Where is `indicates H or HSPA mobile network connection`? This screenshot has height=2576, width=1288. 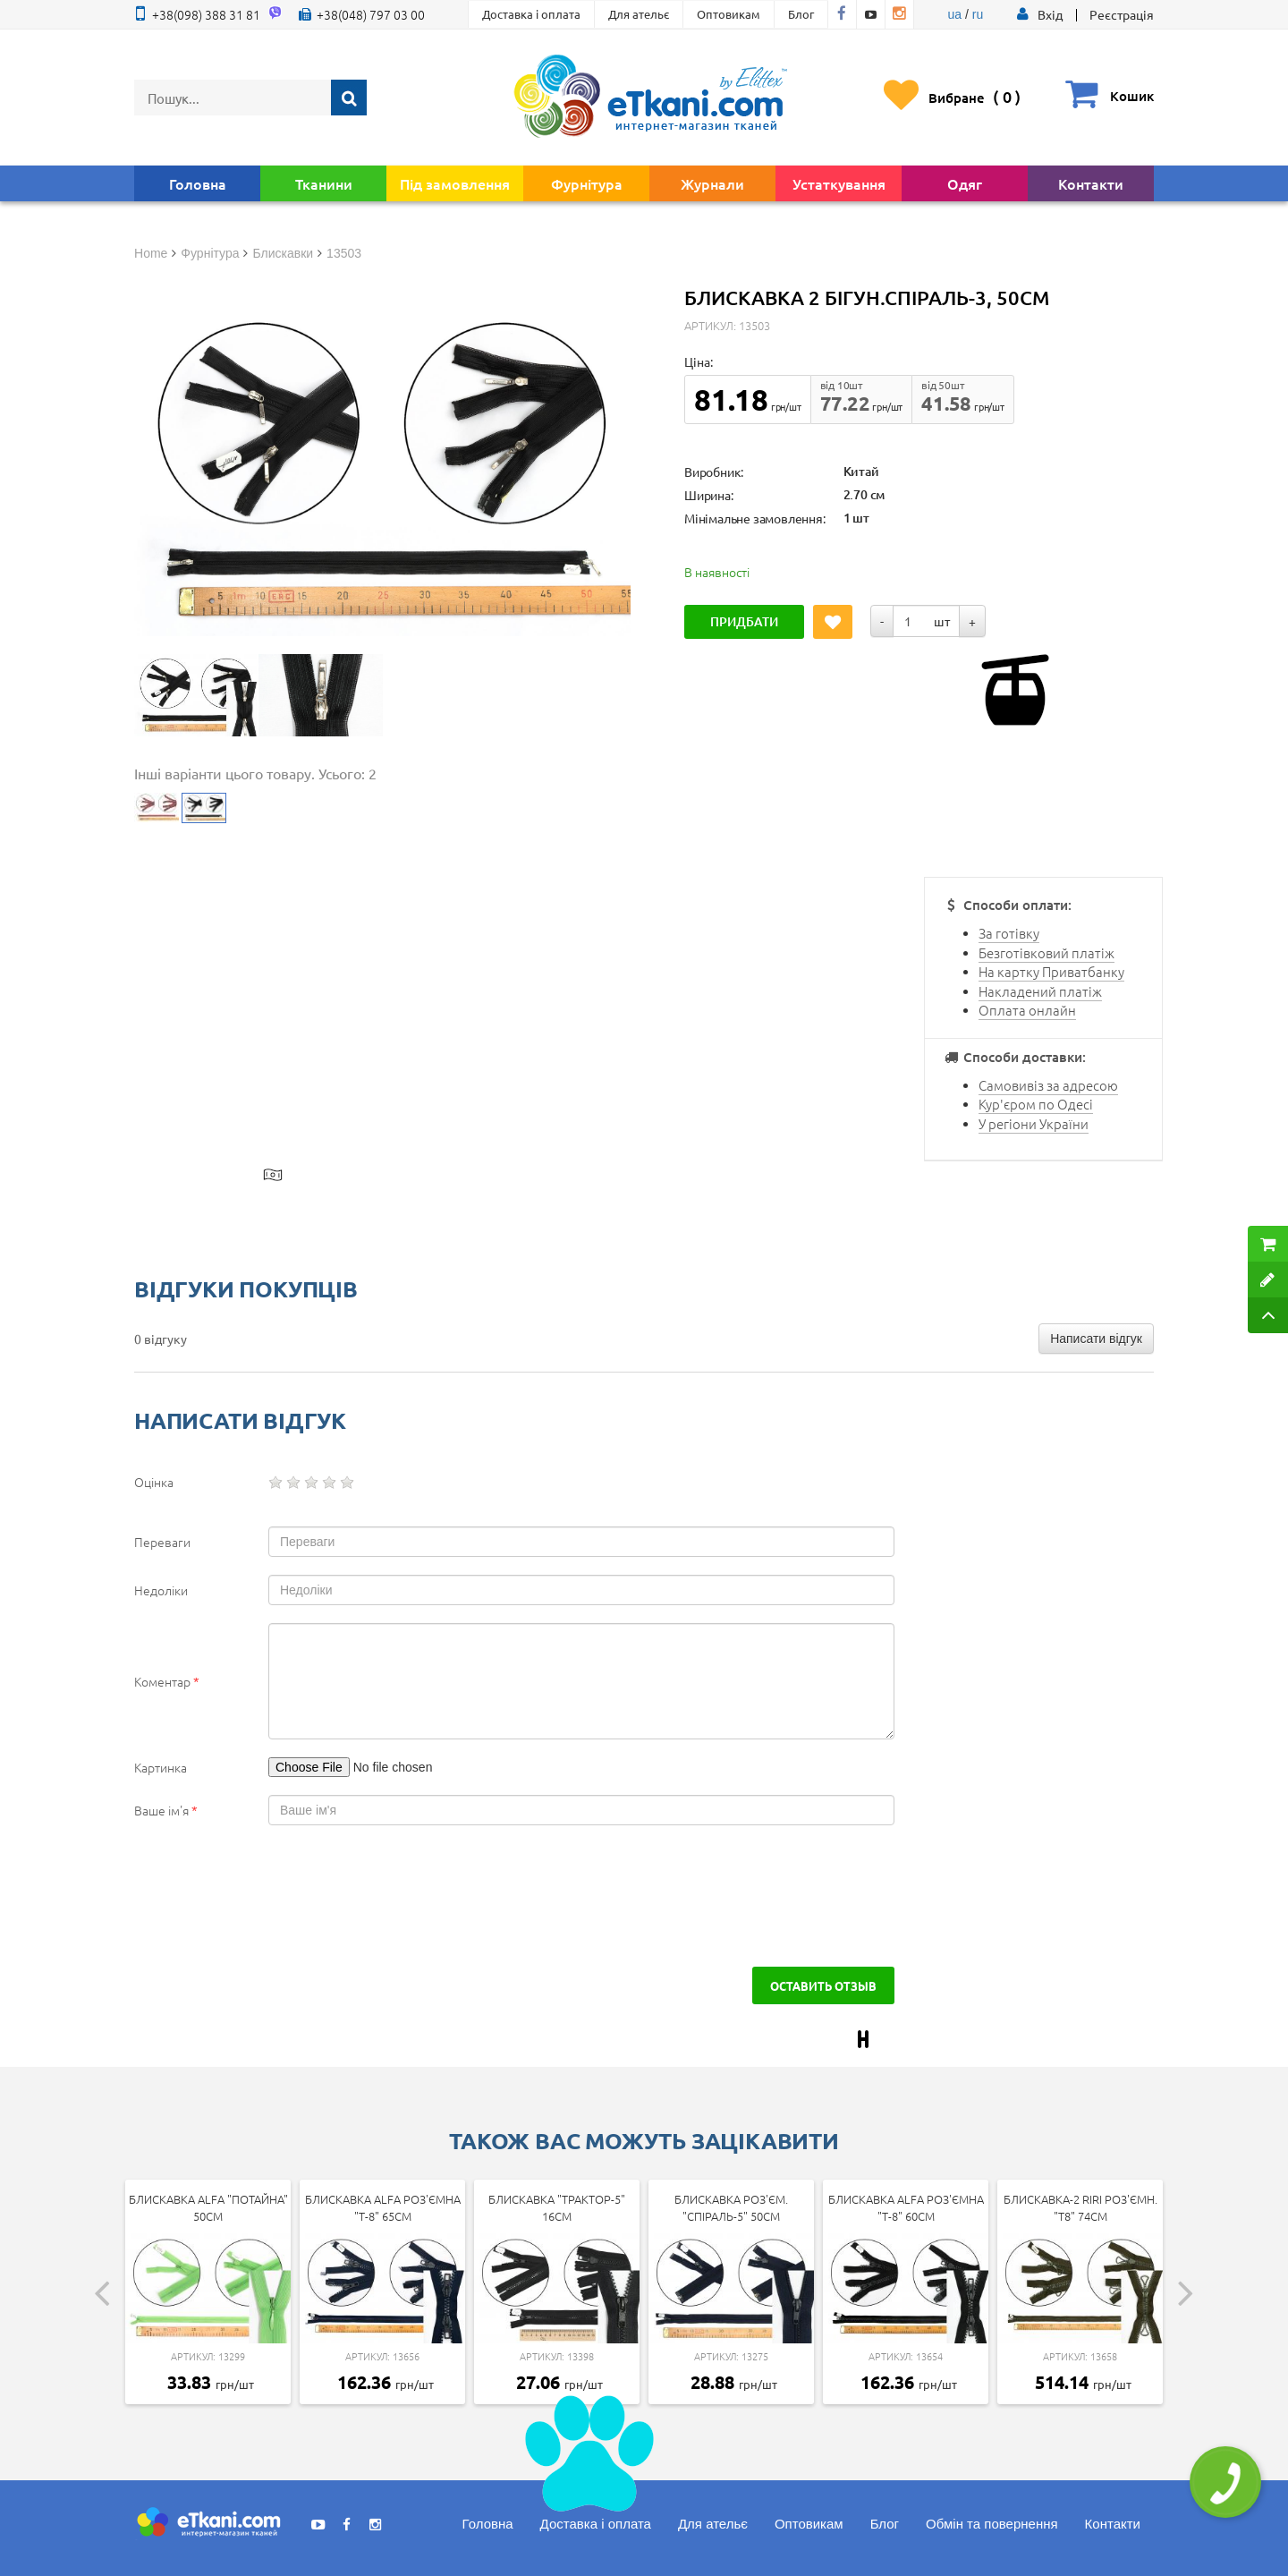
indicates H or HSPA mobile network connection is located at coordinates (863, 2039).